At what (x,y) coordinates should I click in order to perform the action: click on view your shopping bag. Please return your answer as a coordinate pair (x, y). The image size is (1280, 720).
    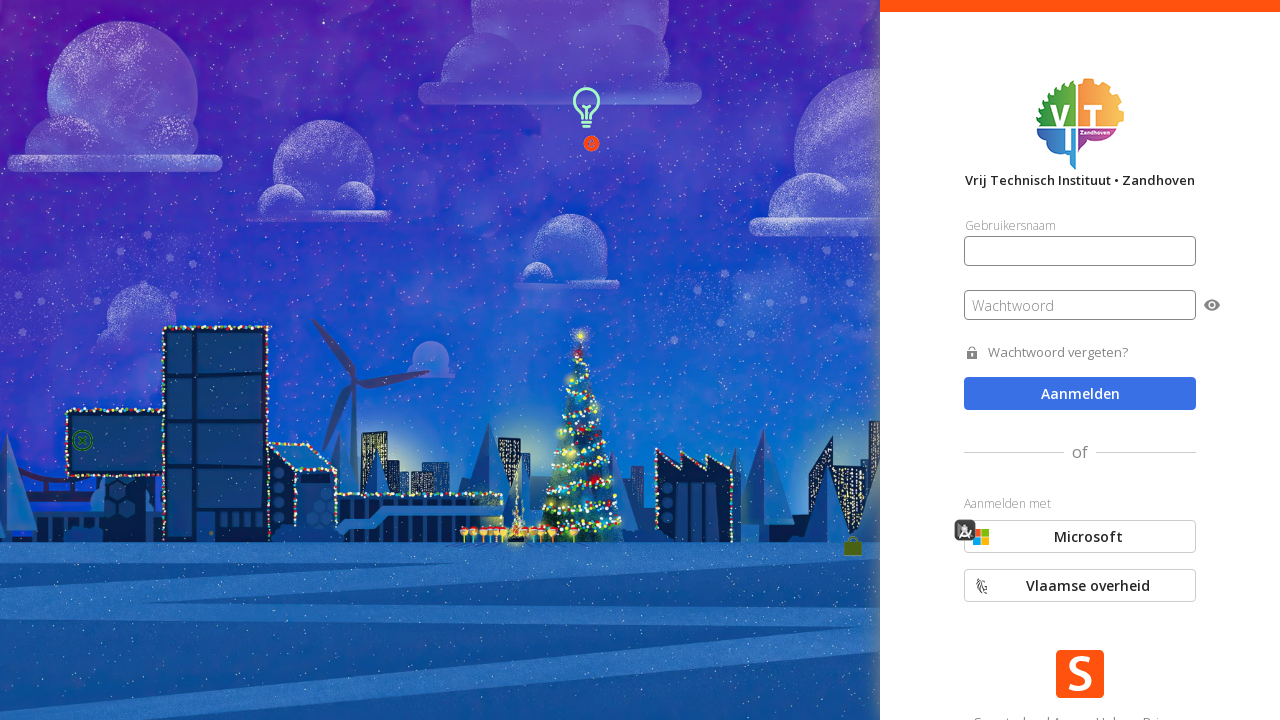
    Looking at the image, I should click on (853, 546).